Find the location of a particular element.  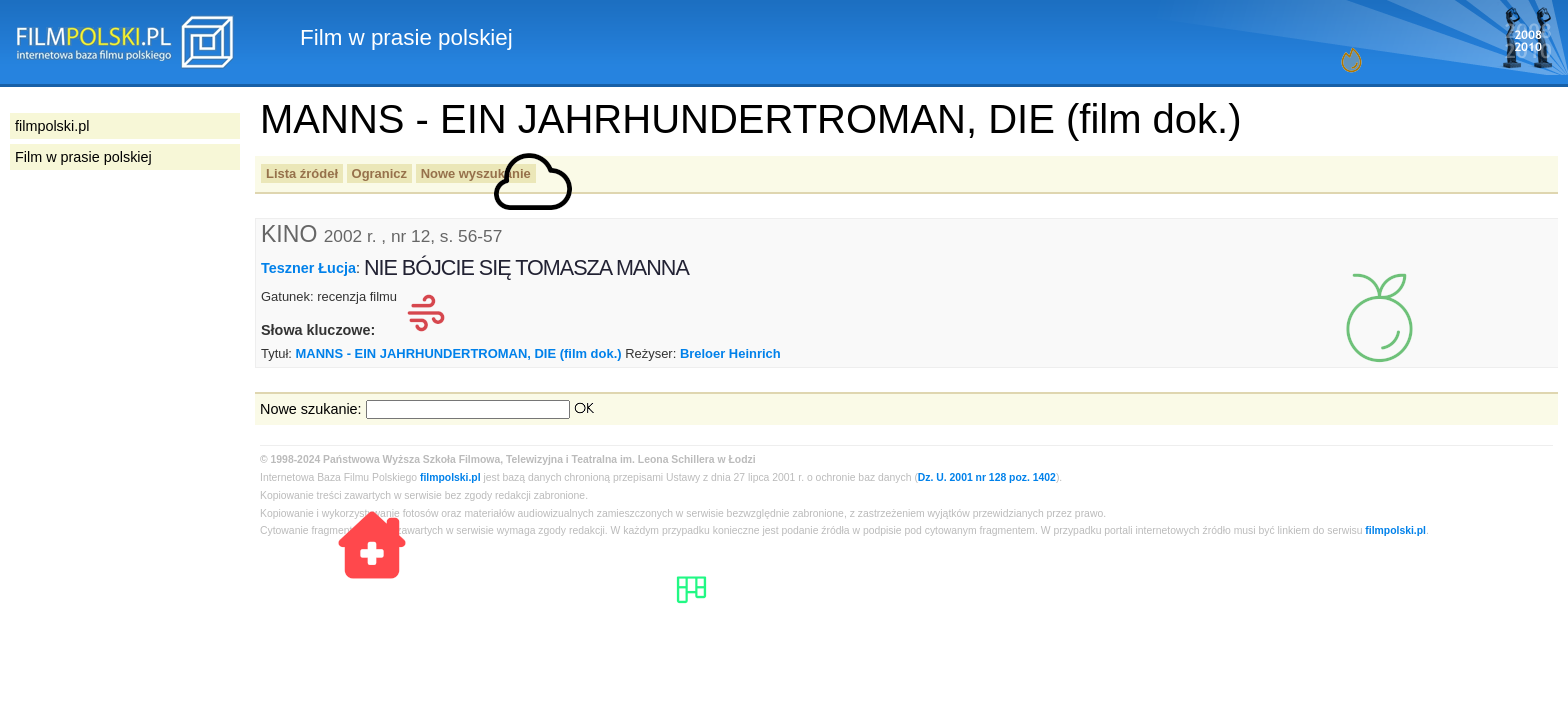

access cloud storage is located at coordinates (533, 184).